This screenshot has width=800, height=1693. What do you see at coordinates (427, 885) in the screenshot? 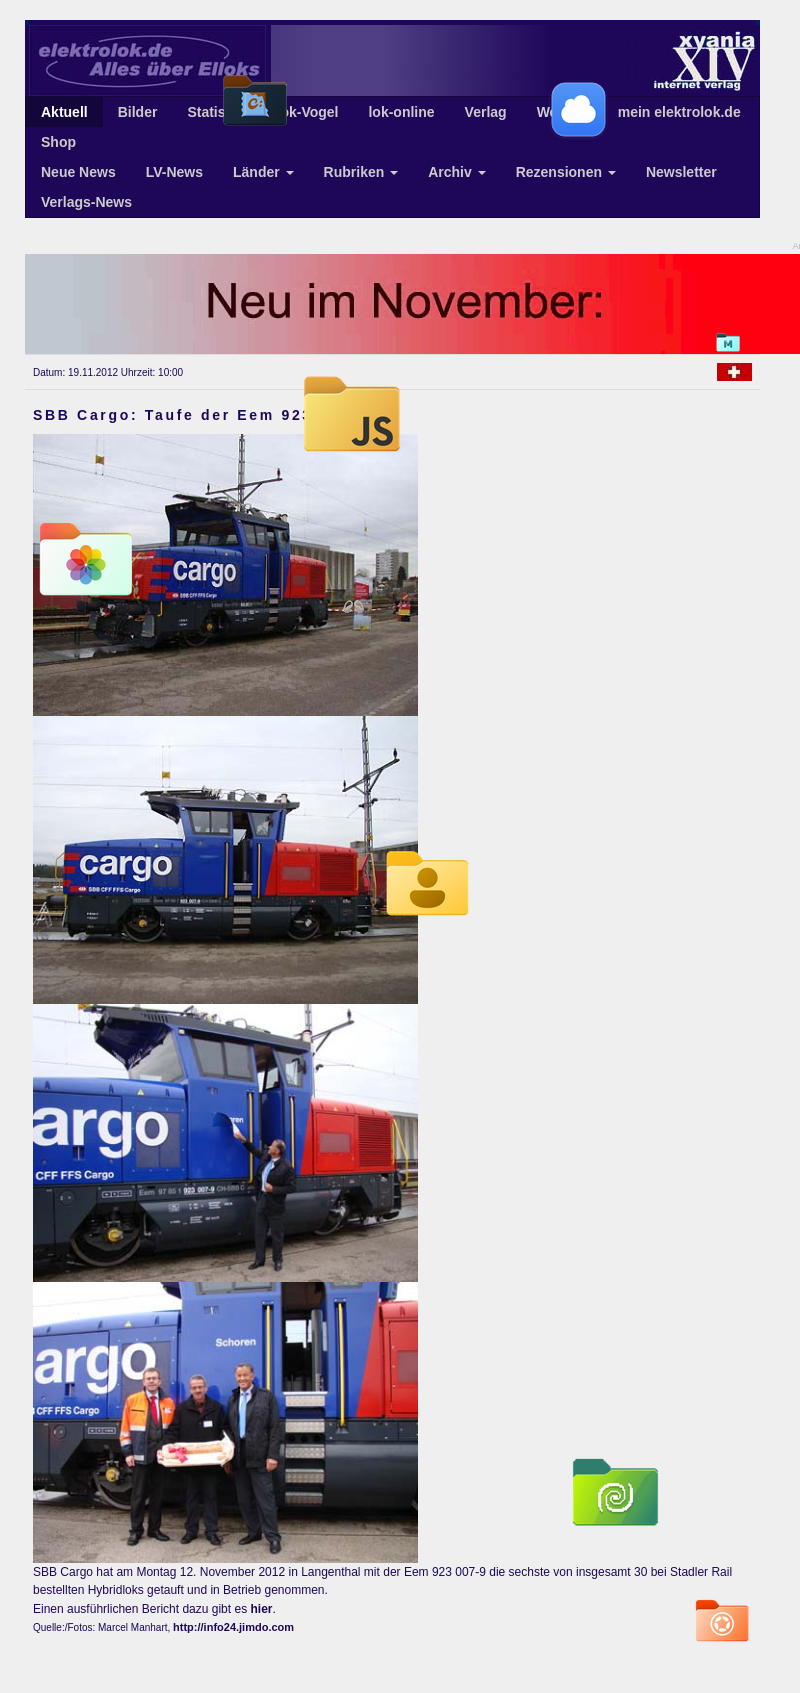
I see `open your personal user folder` at bounding box center [427, 885].